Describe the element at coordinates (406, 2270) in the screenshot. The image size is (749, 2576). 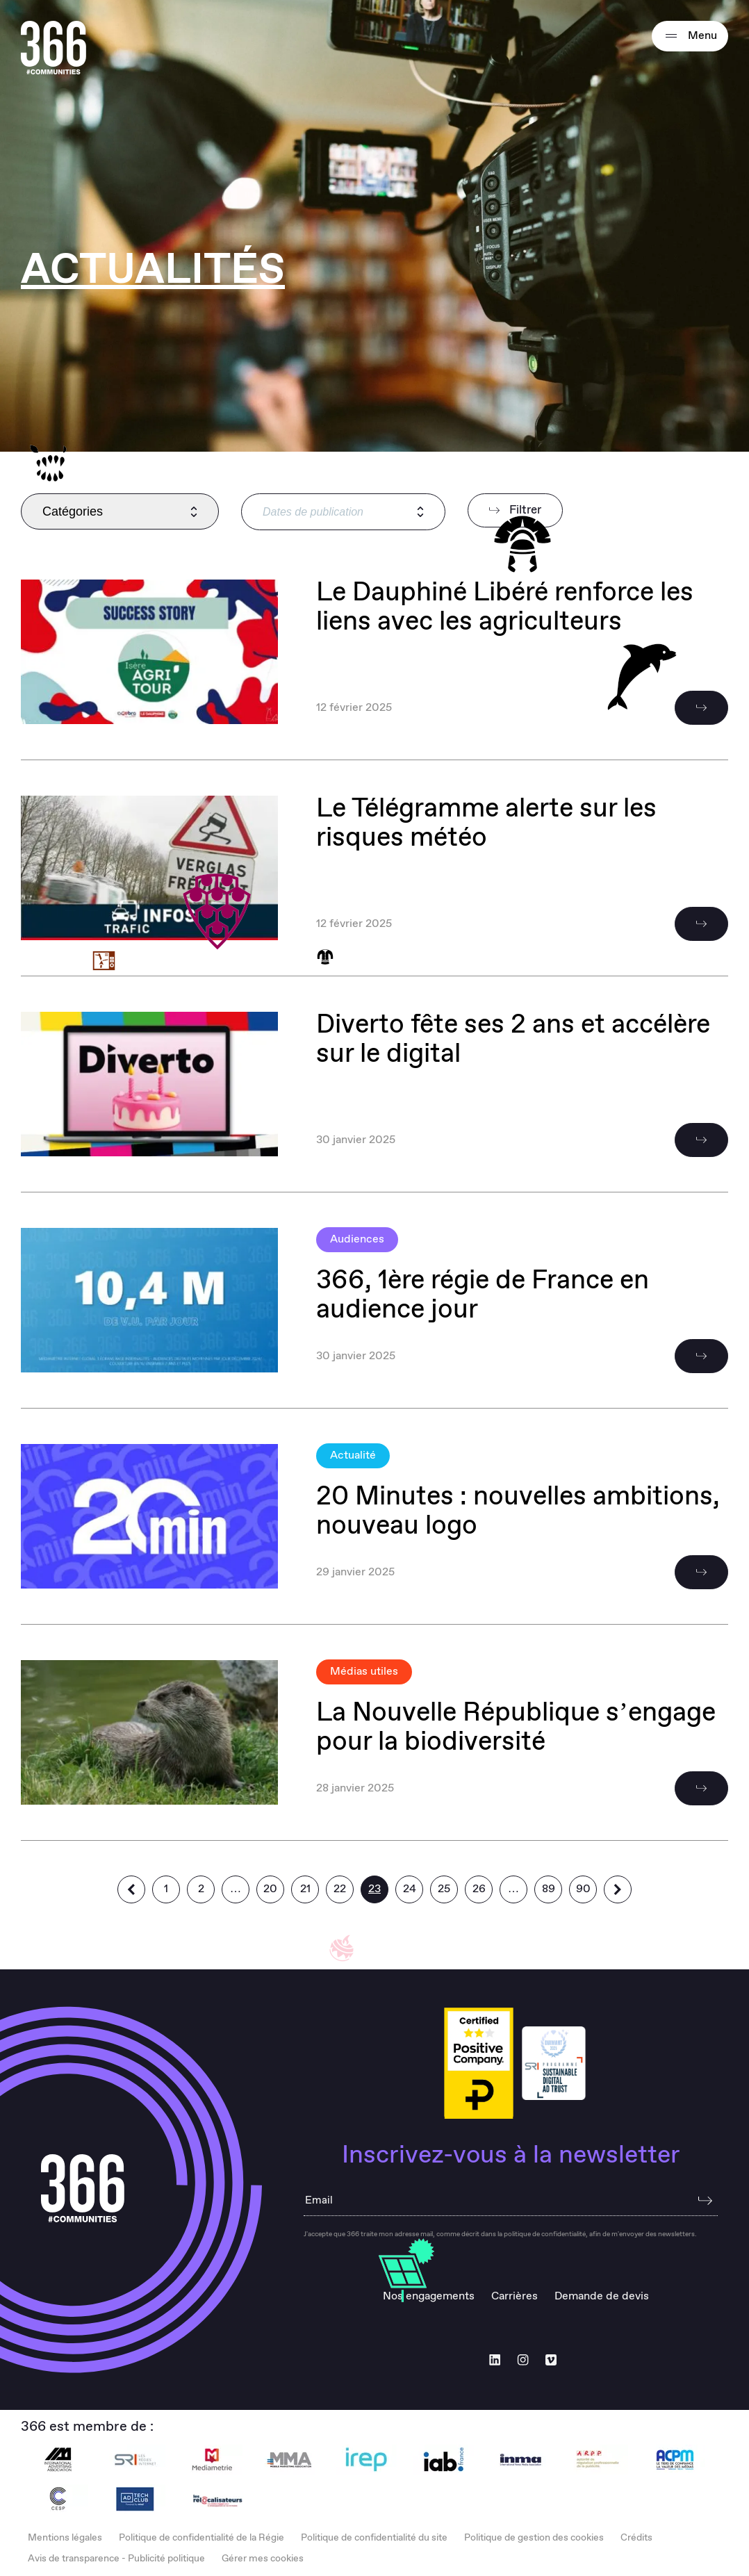
I see `view solar power status or energy generation` at that location.